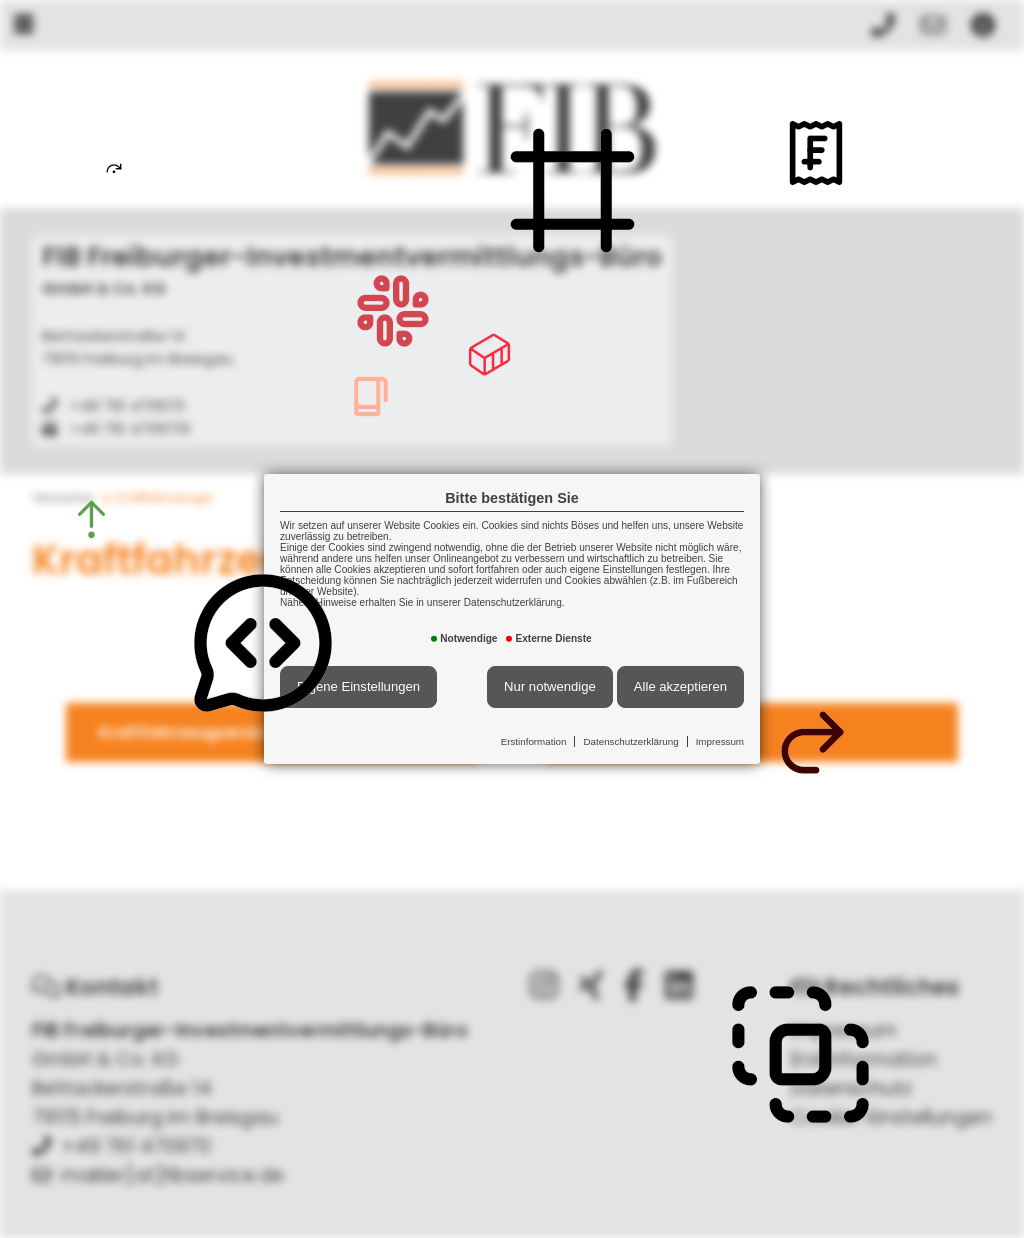  I want to click on view container or package details, so click(489, 354).